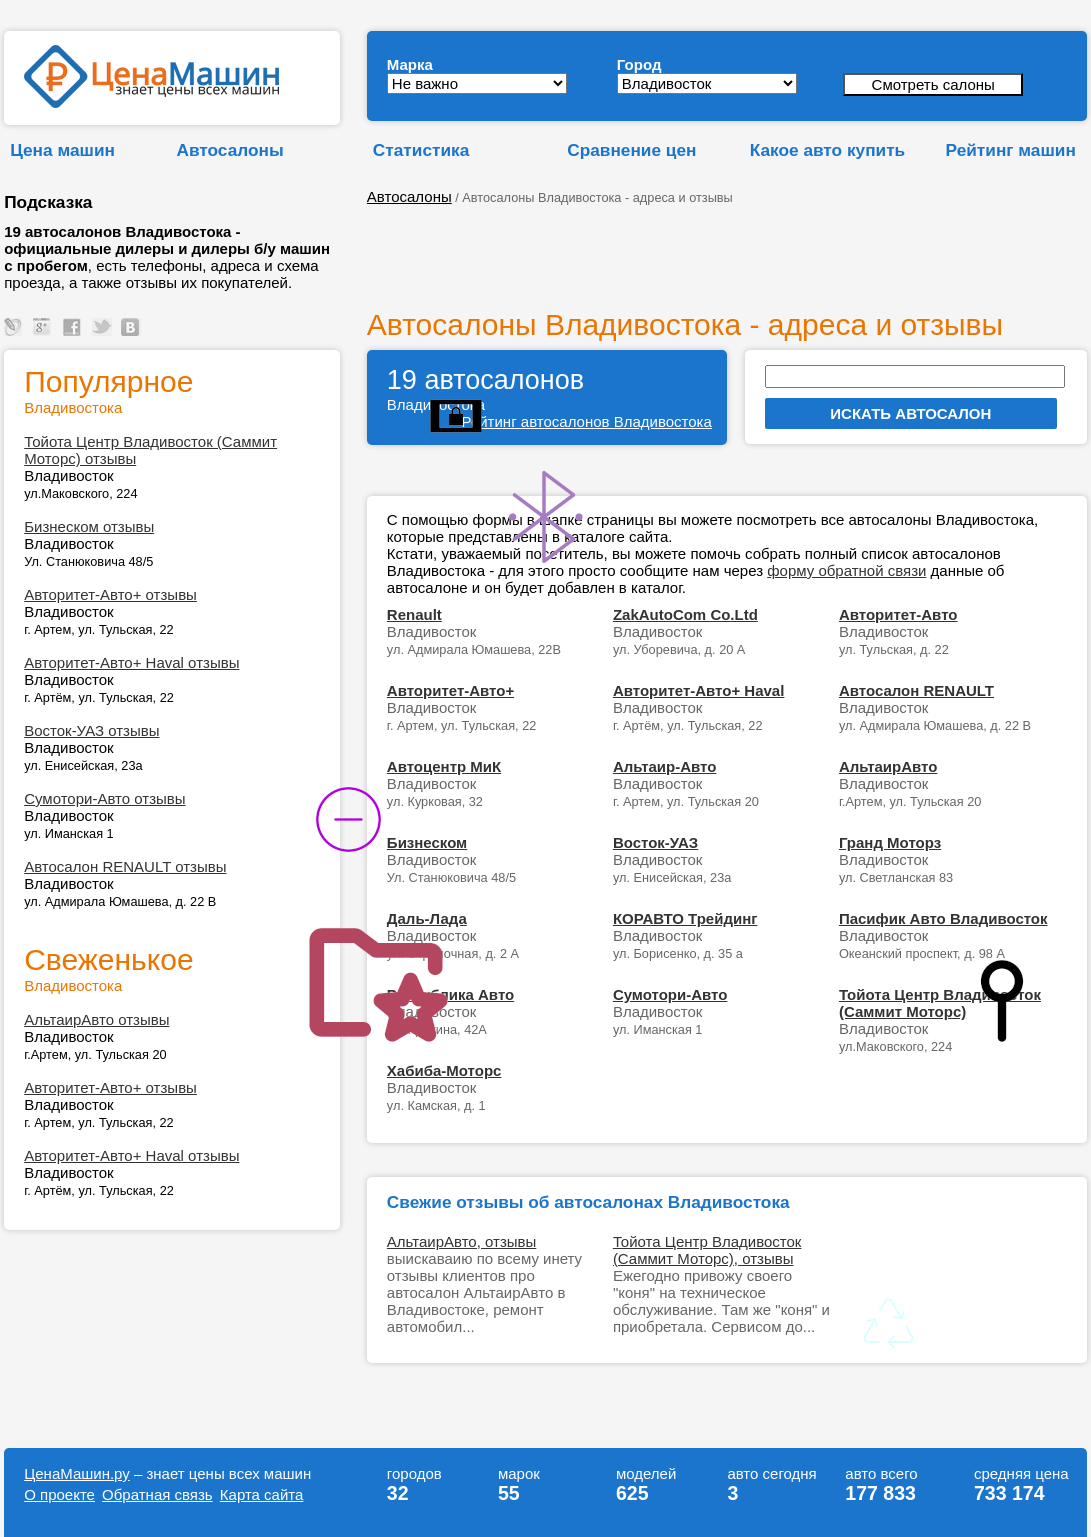 This screenshot has height=1537, width=1091. I want to click on recycle or move item to trash, so click(888, 1323).